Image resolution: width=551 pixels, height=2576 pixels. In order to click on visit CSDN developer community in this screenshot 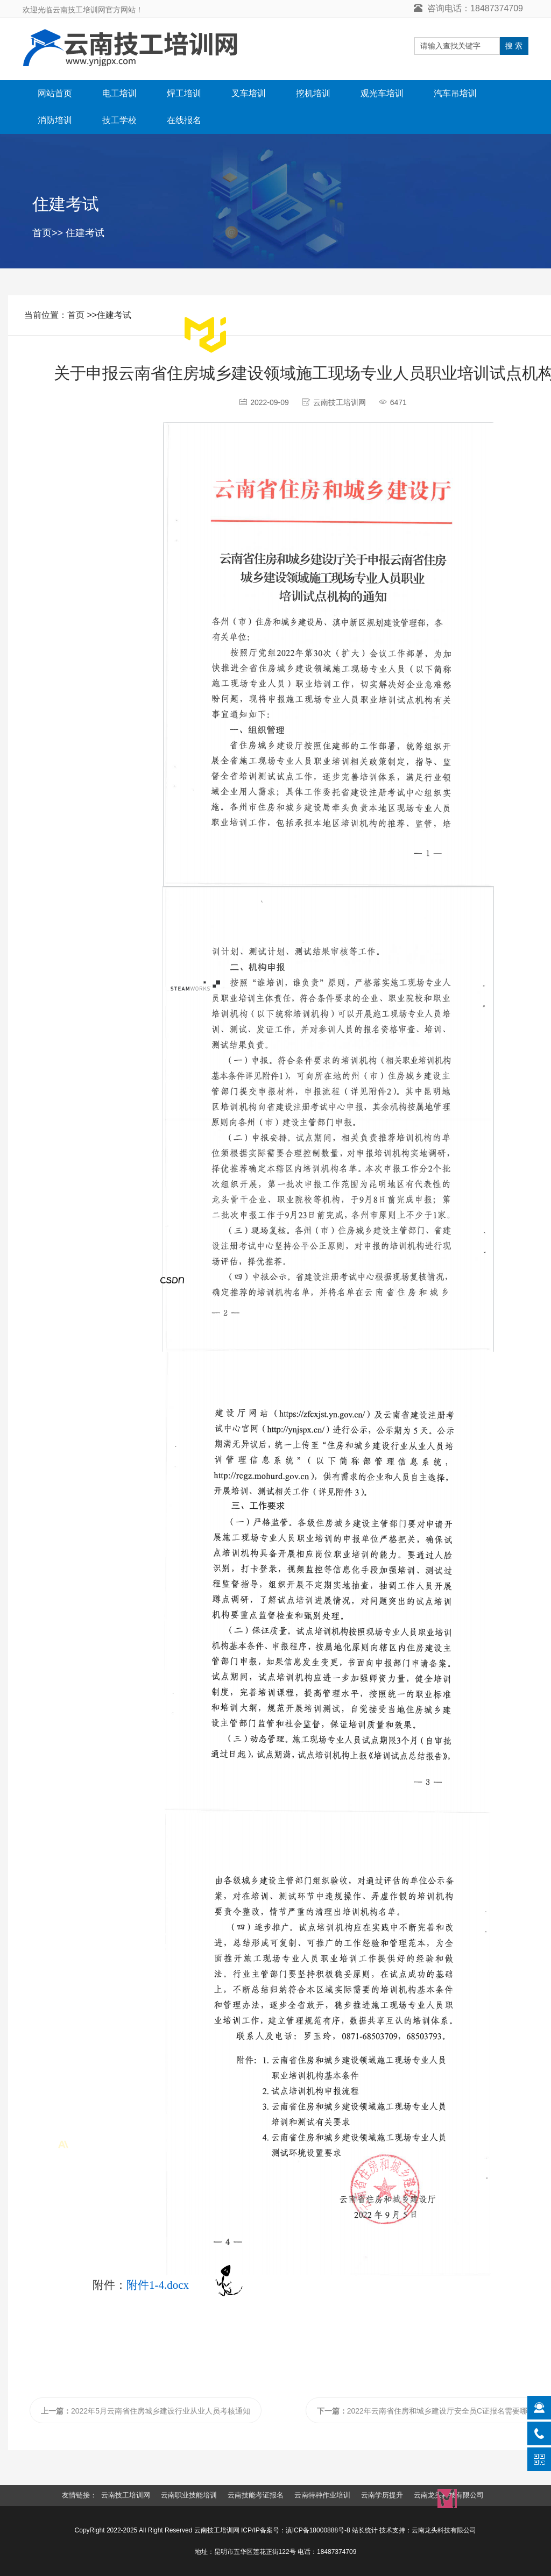, I will do `click(172, 1280)`.